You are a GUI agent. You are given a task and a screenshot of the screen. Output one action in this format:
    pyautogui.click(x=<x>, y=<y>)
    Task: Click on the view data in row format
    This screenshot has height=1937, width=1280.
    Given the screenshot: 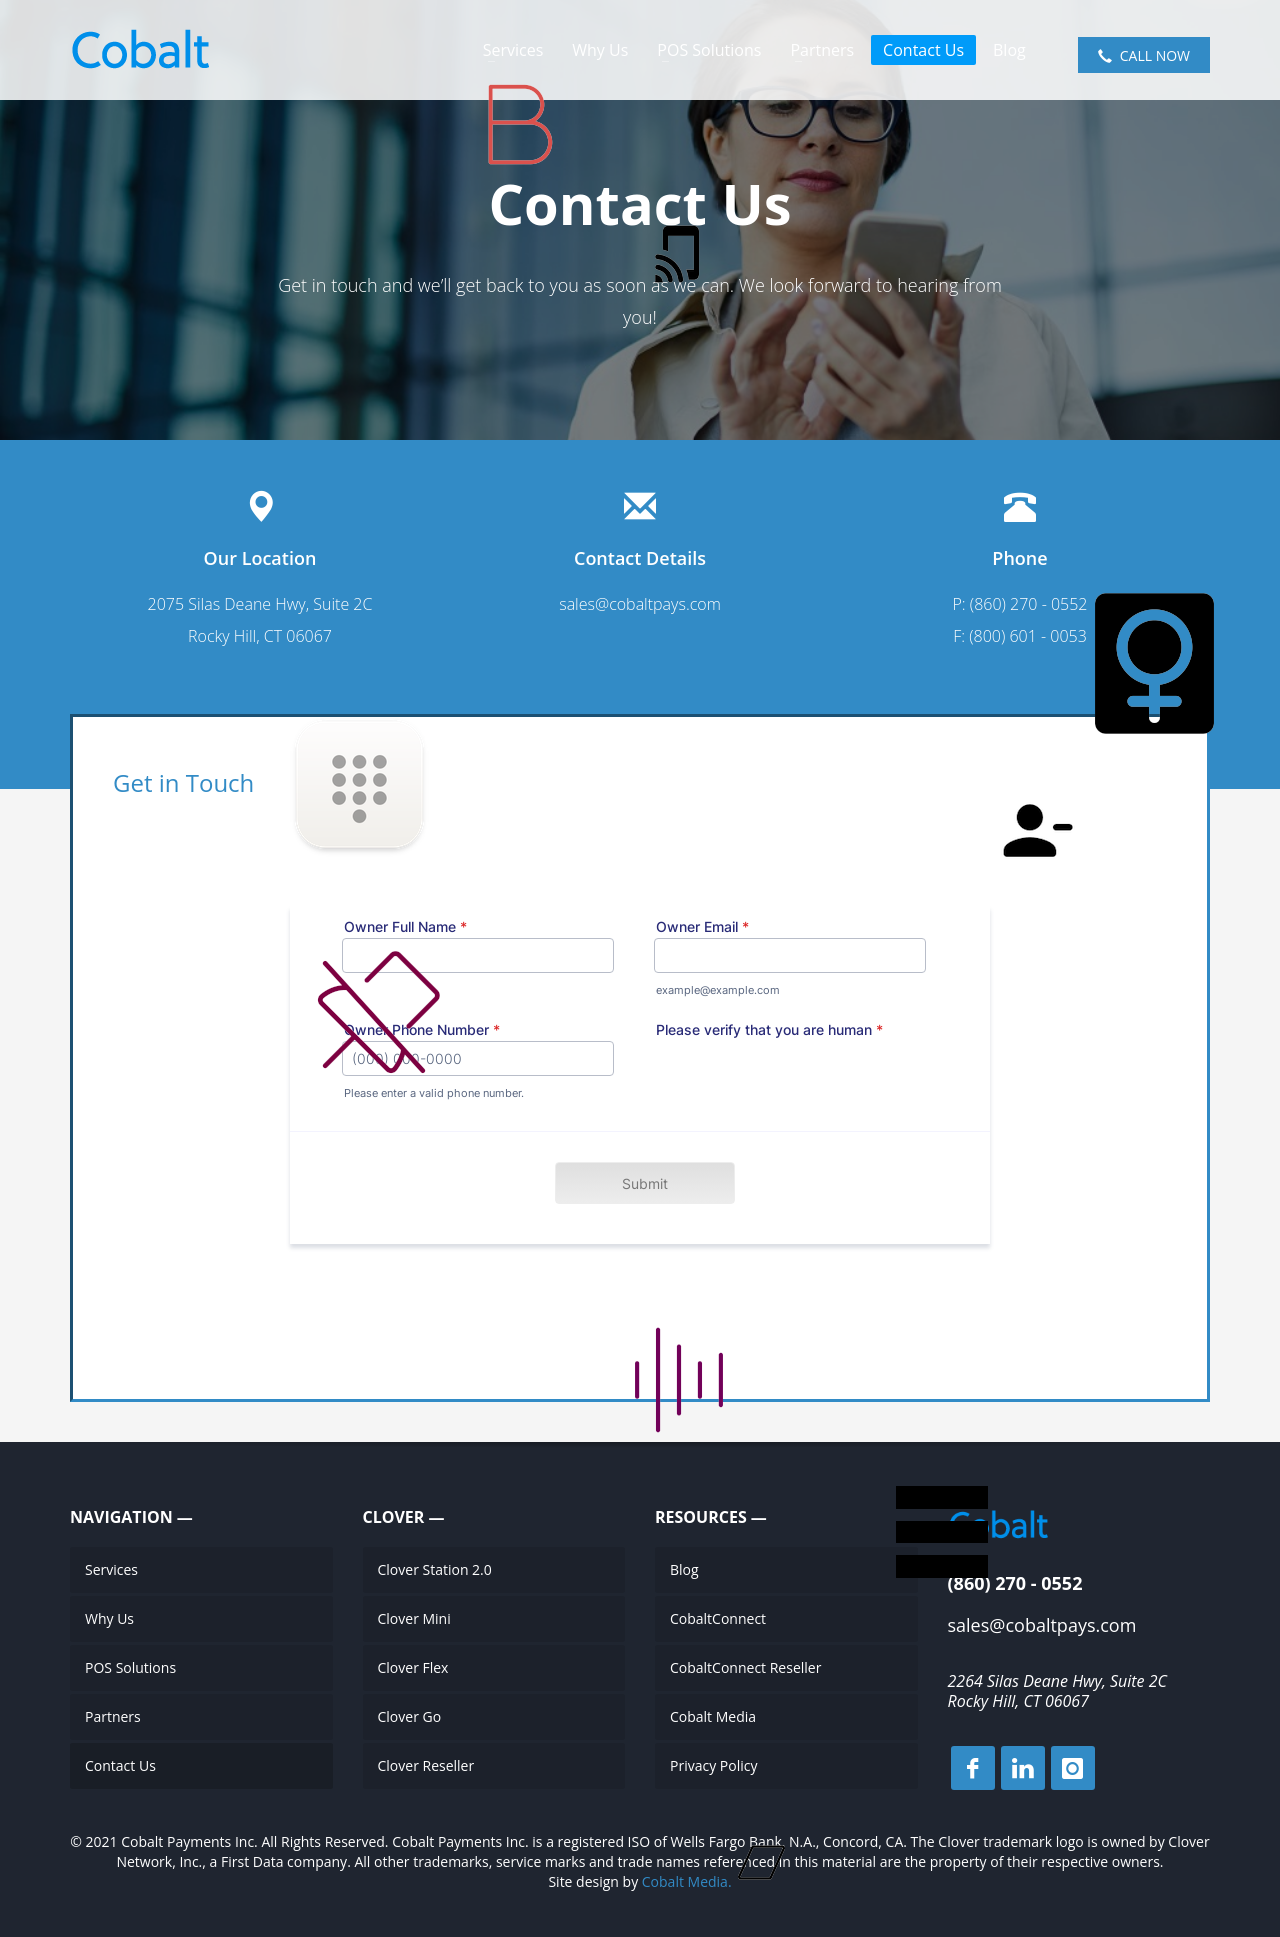 What is the action you would take?
    pyautogui.click(x=942, y=1532)
    